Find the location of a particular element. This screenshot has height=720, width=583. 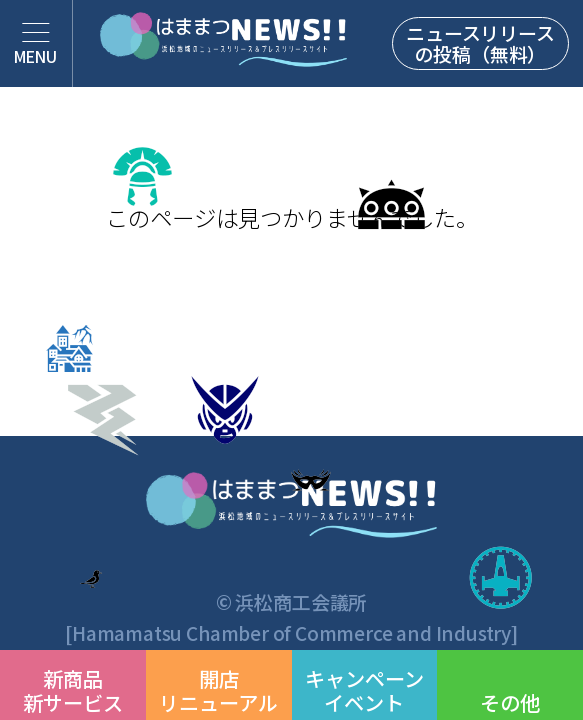

target lock or tracking indicator is located at coordinates (501, 578).